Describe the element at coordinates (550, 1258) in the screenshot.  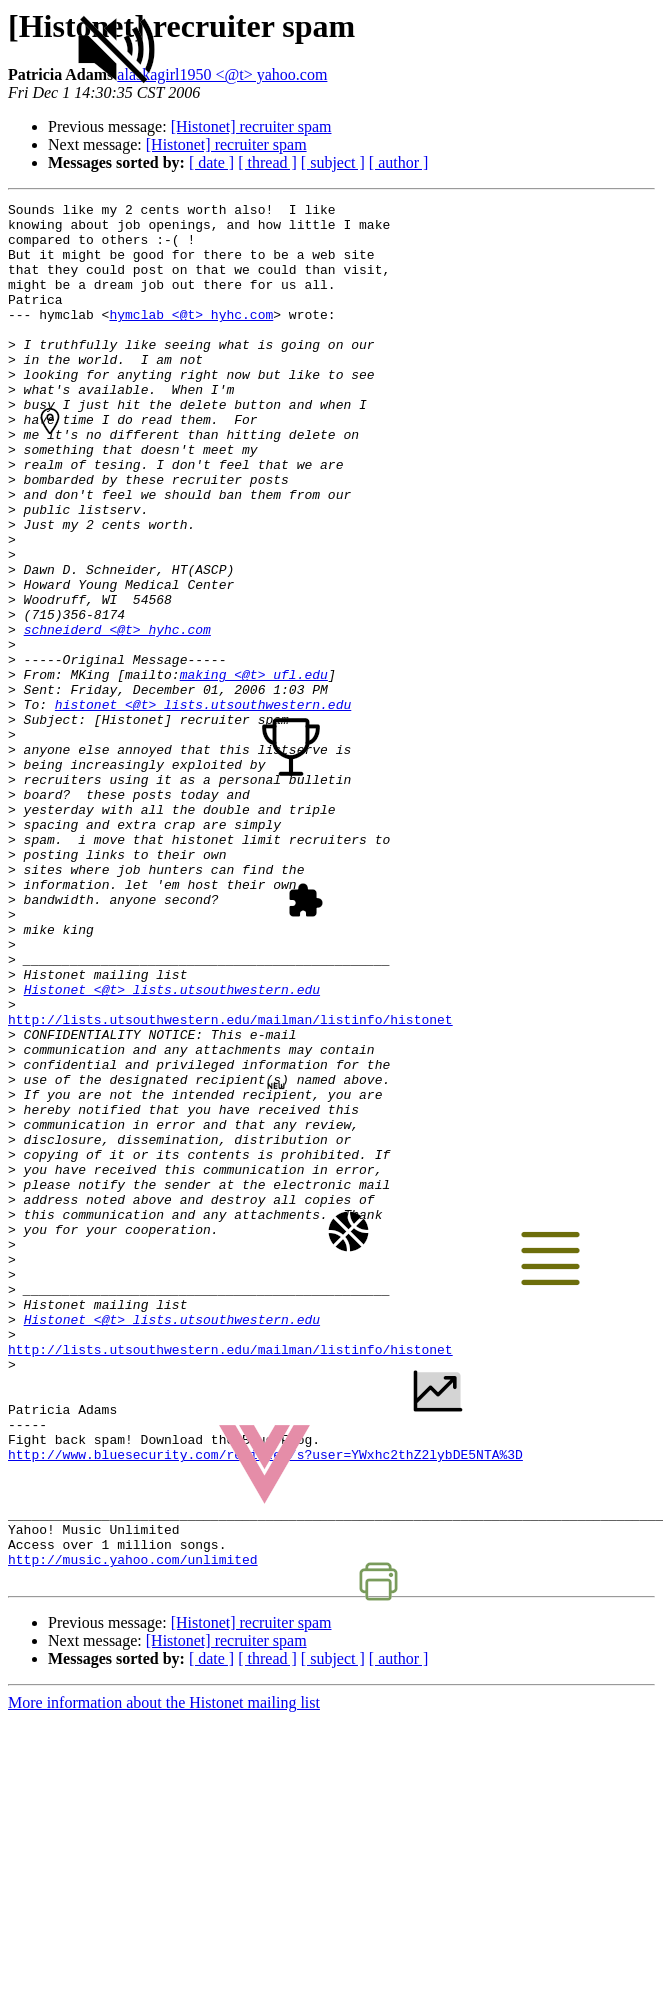
I see `open navigation menu` at that location.